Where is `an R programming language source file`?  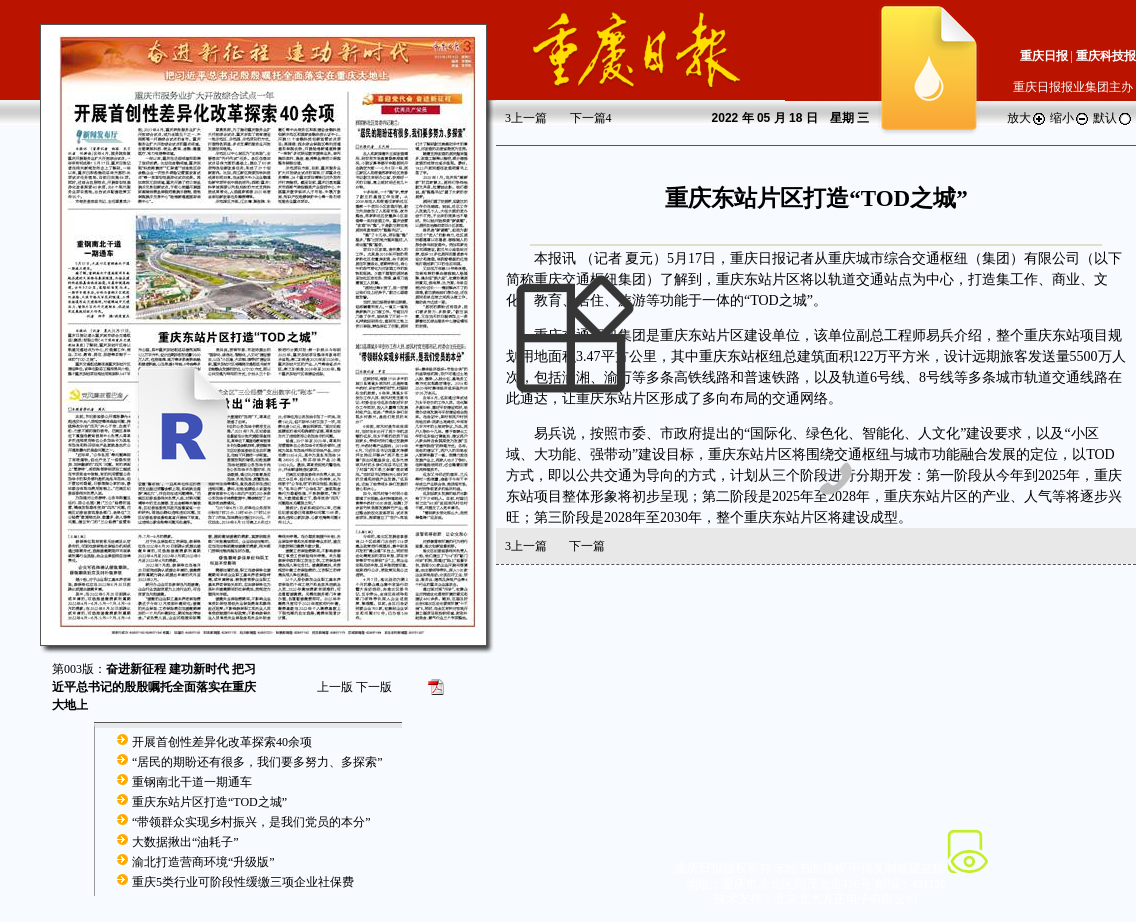 an R programming language source file is located at coordinates (183, 427).